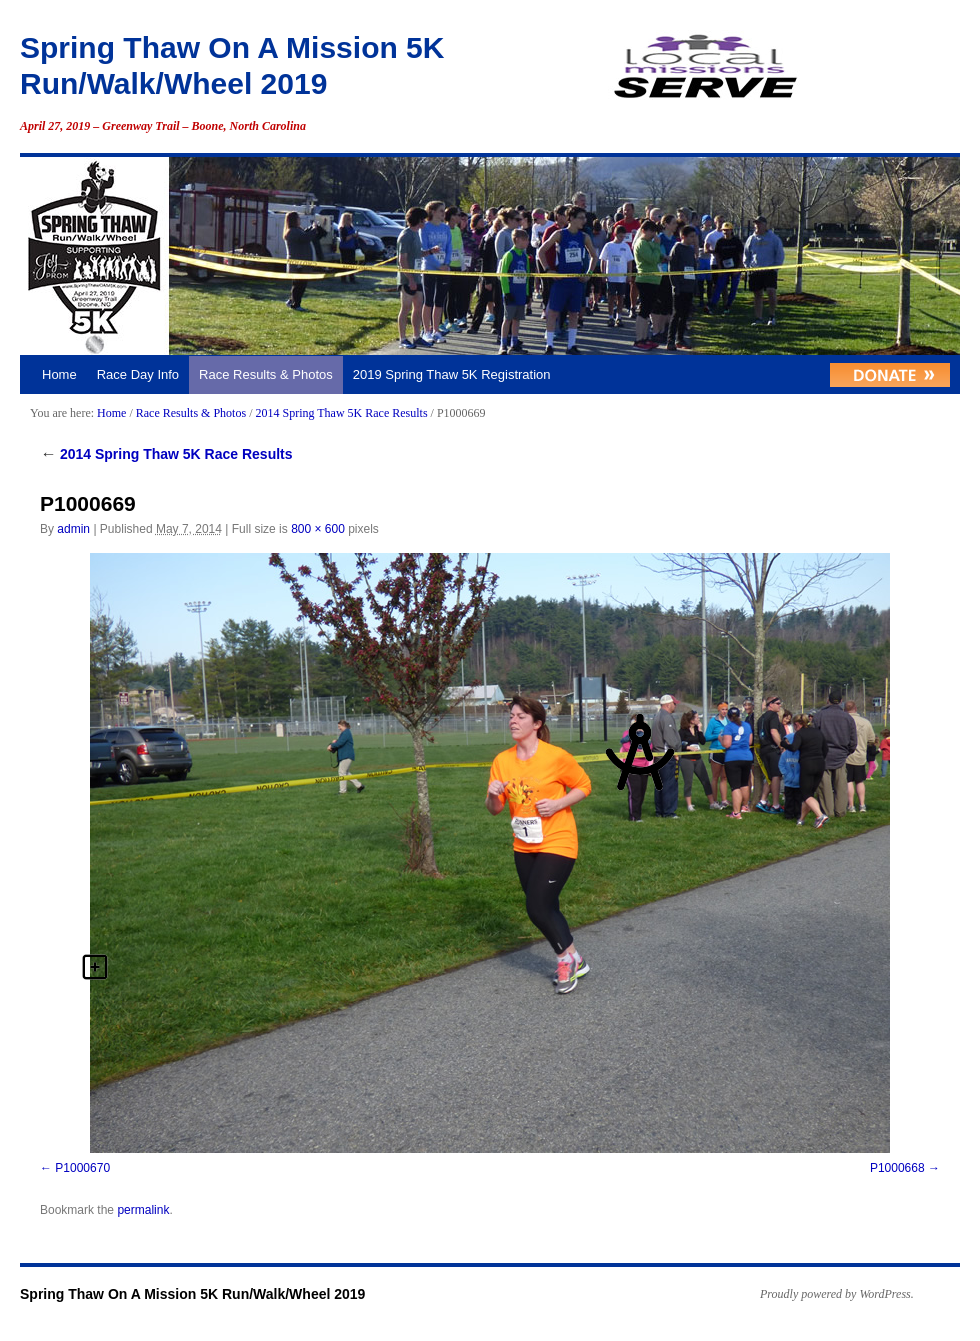 This screenshot has width=980, height=1341. Describe the element at coordinates (640, 752) in the screenshot. I see `access geometry or drawing tools` at that location.